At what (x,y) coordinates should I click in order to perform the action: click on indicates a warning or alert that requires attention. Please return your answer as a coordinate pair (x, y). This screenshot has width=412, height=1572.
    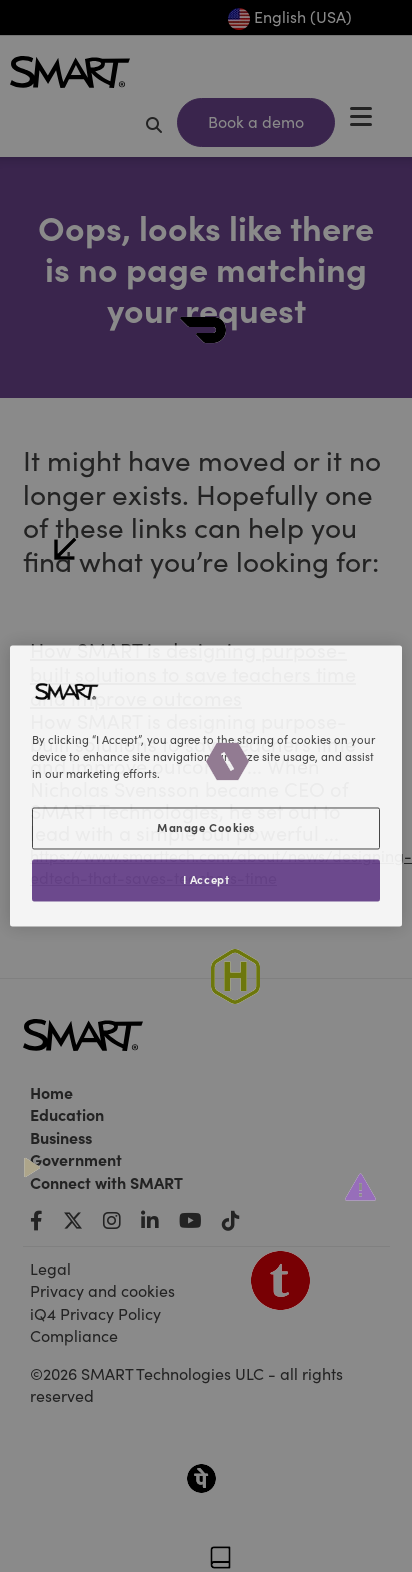
    Looking at the image, I should click on (360, 1187).